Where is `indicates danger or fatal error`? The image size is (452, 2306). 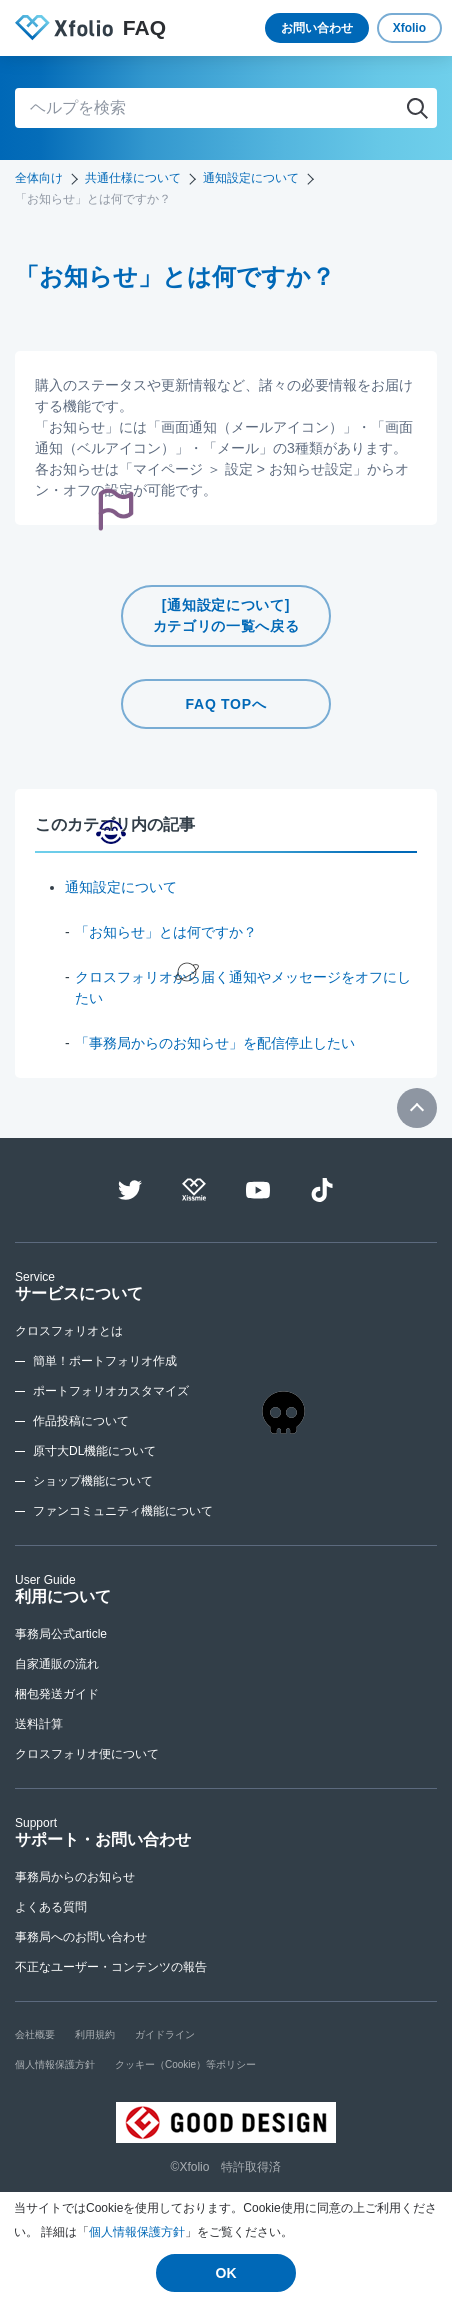 indicates danger or fatal error is located at coordinates (283, 1412).